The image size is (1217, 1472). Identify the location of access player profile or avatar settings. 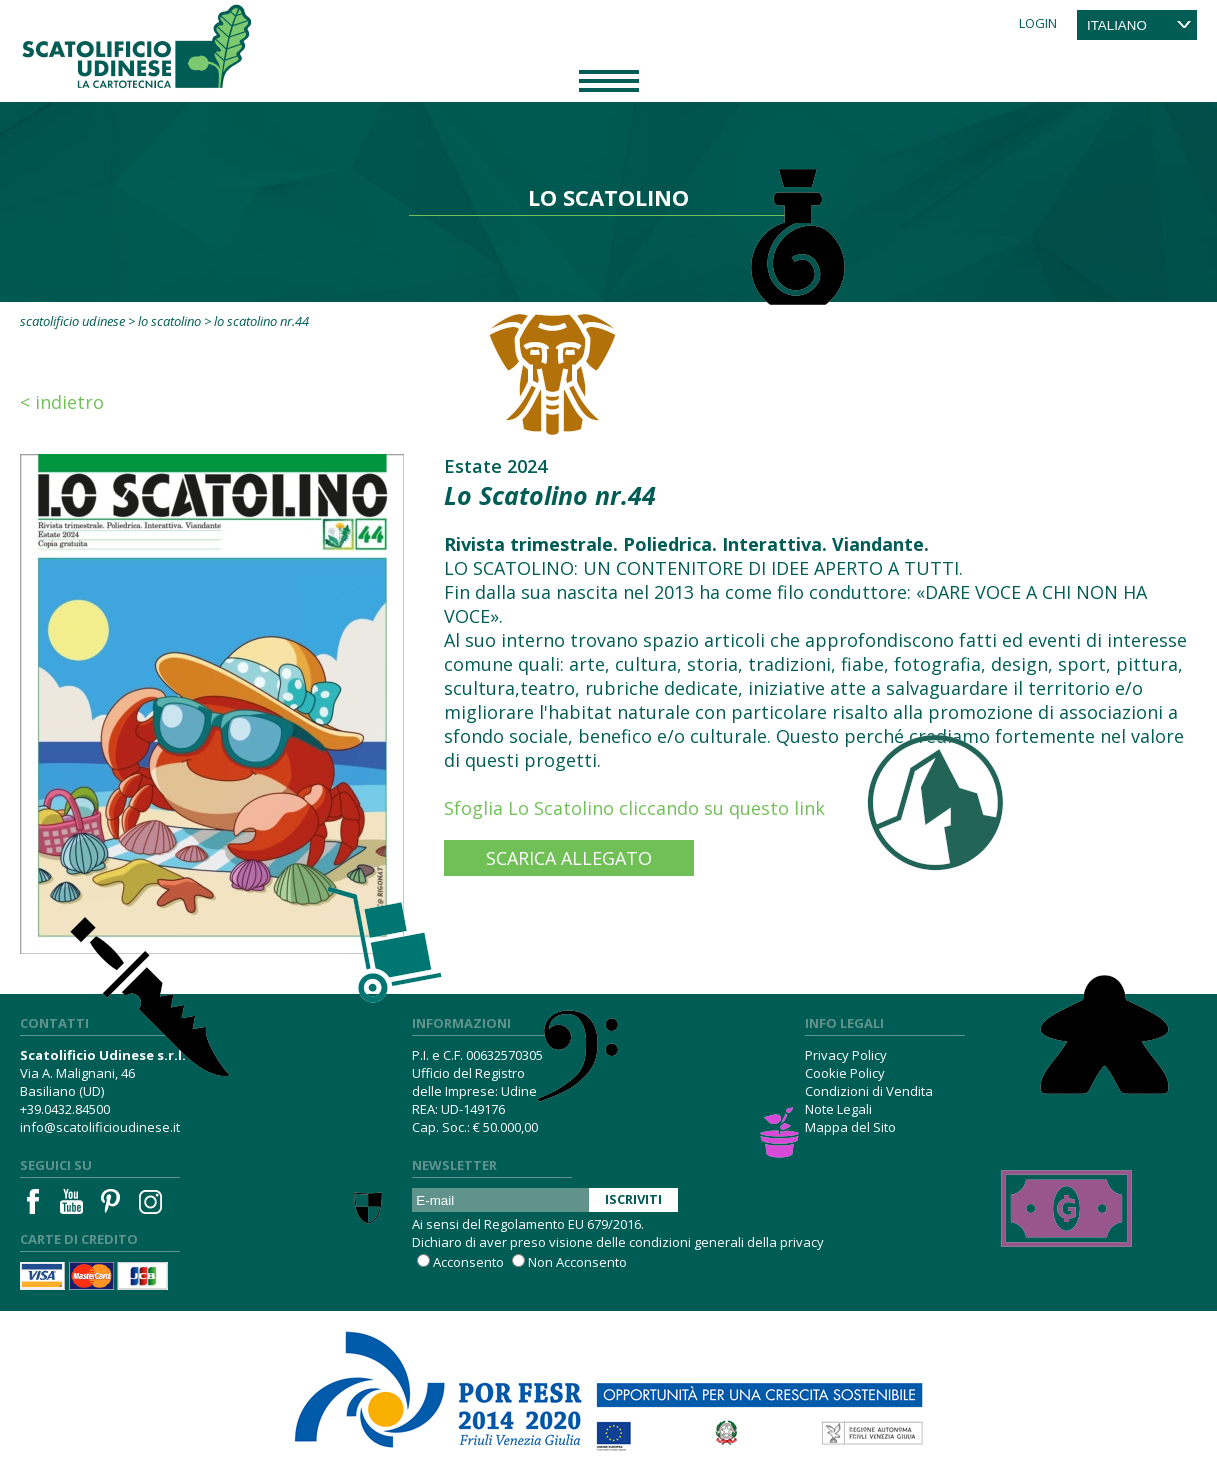
(1104, 1034).